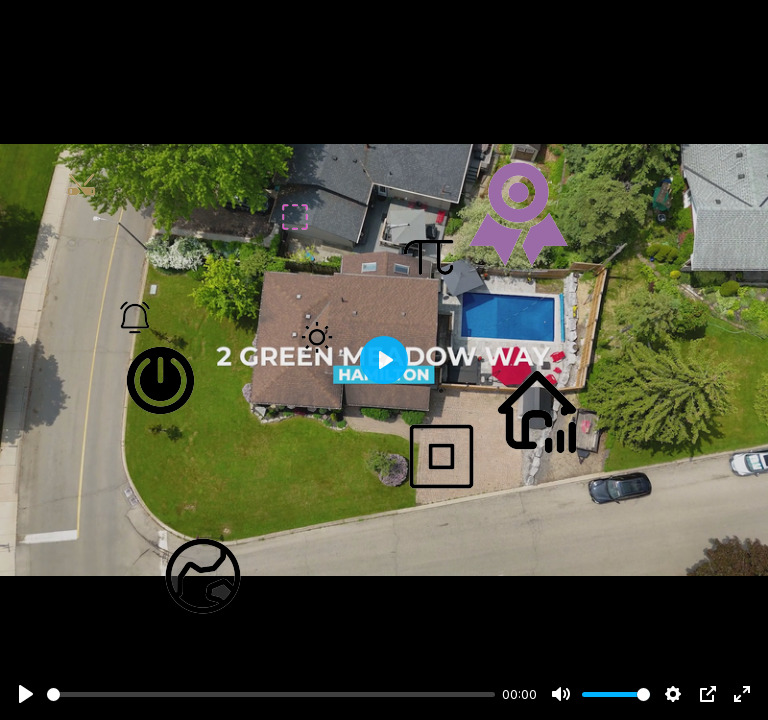 The image size is (768, 720). I want to click on square payment services logo, so click(441, 456).